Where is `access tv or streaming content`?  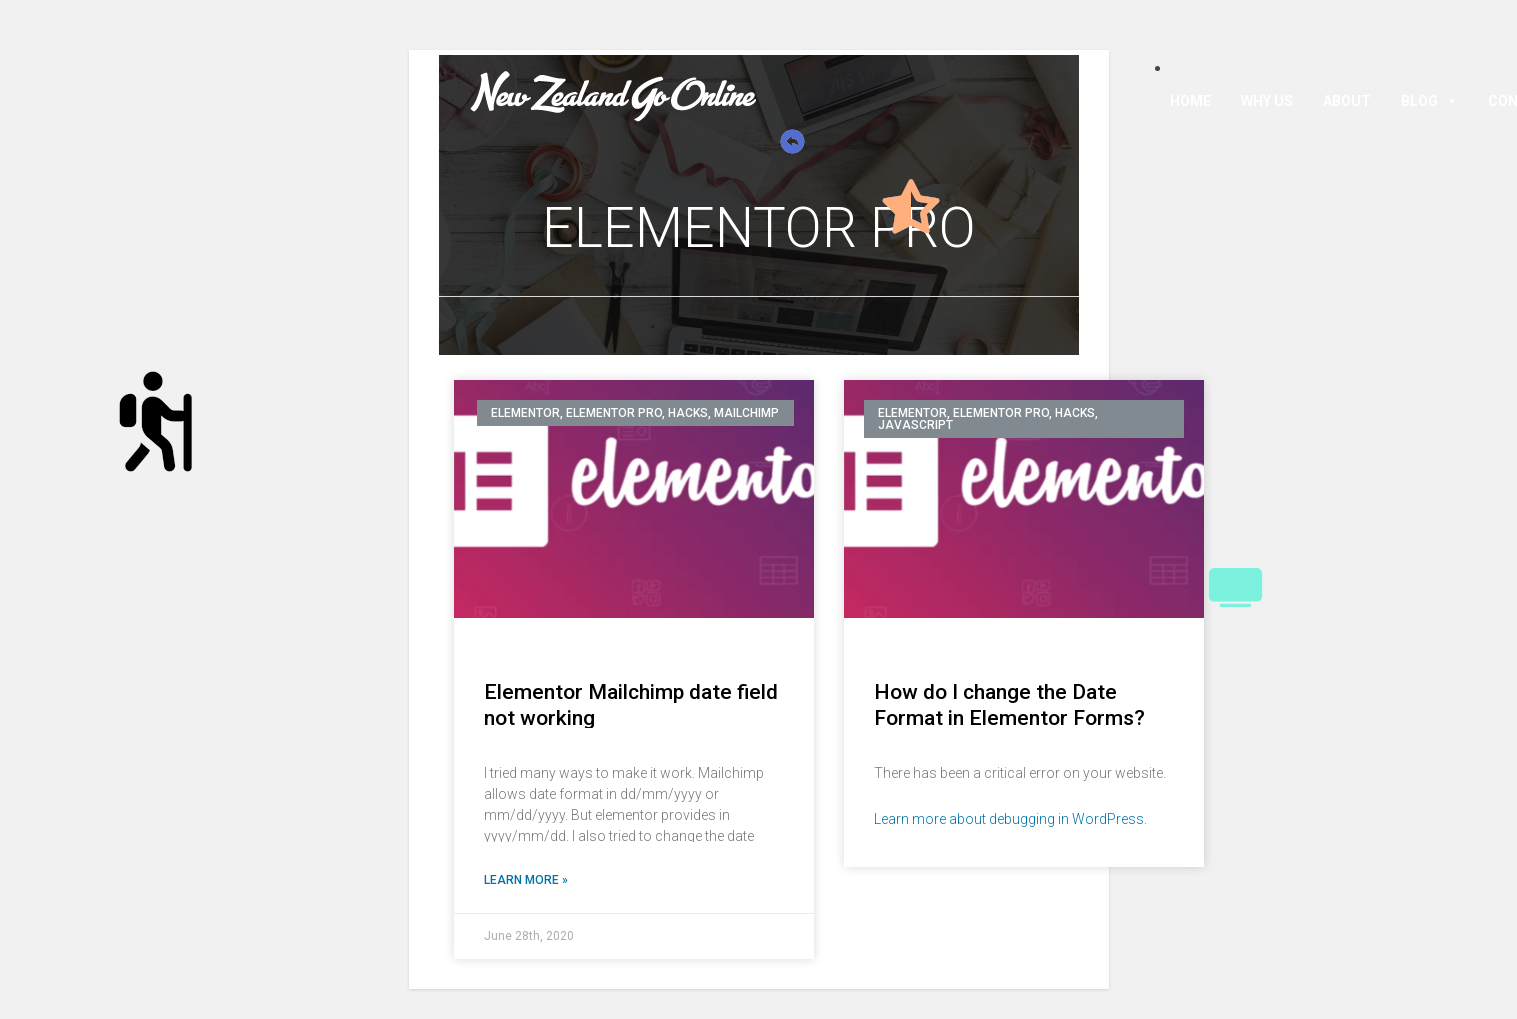
access tv or streaming content is located at coordinates (1235, 587).